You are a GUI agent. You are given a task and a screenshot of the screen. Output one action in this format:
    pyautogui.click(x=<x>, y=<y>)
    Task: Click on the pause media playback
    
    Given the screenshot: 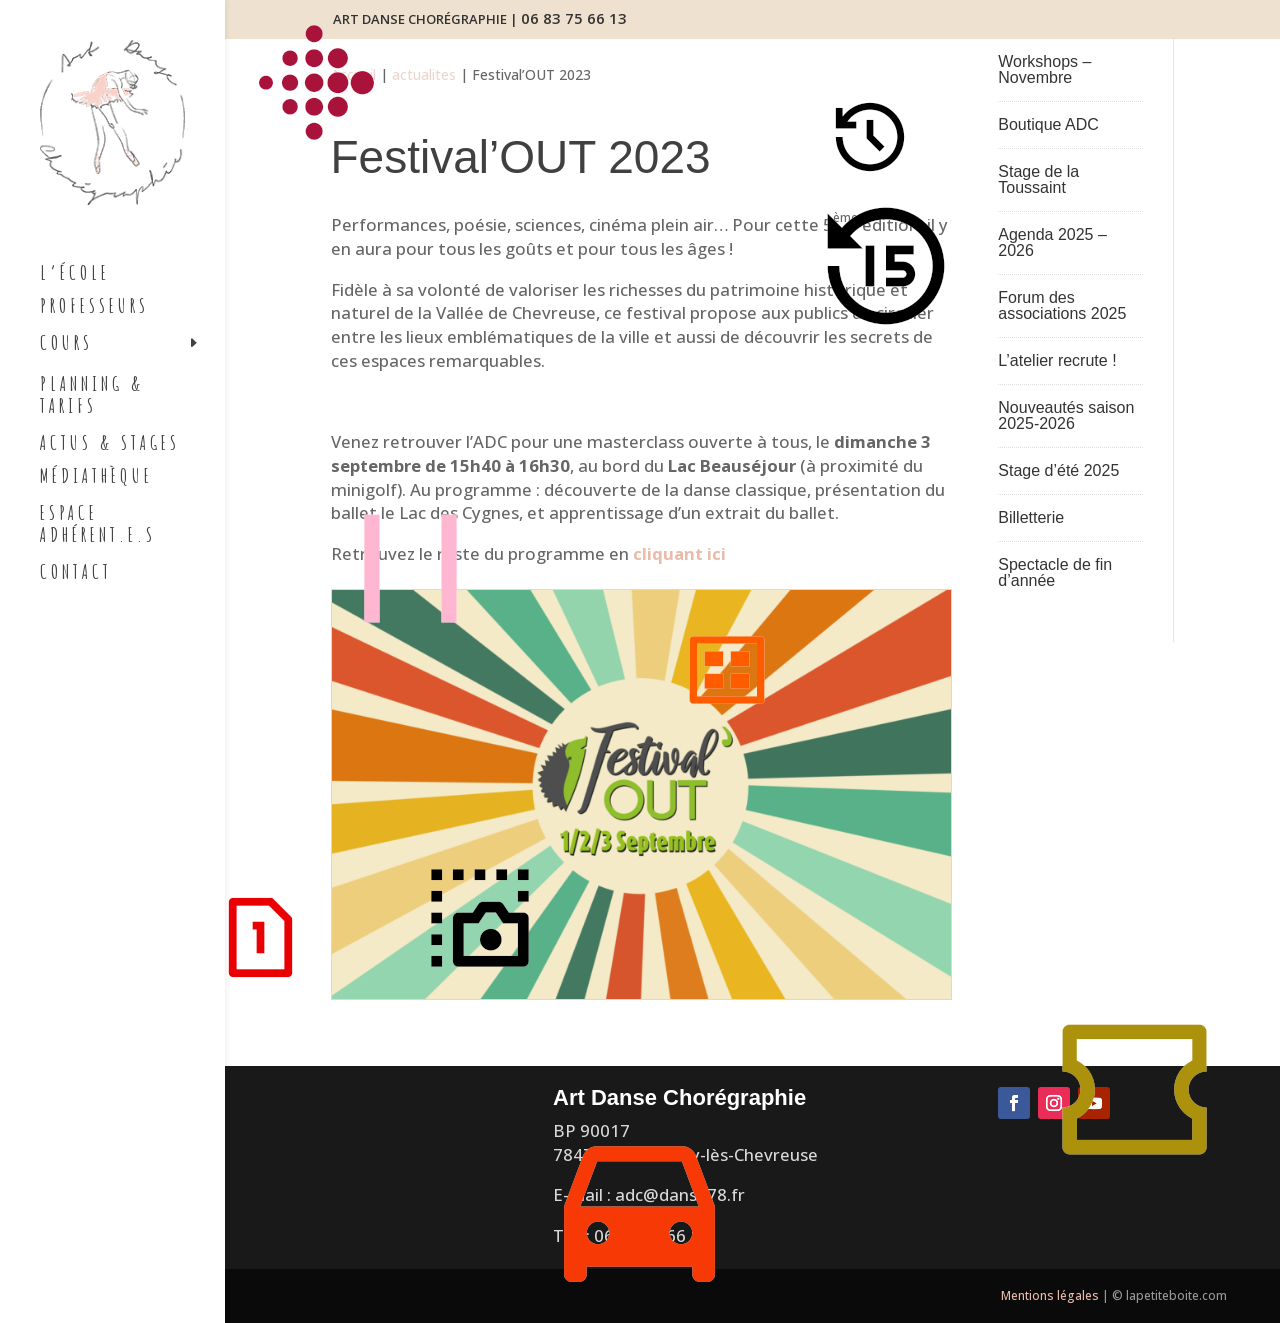 What is the action you would take?
    pyautogui.click(x=410, y=568)
    